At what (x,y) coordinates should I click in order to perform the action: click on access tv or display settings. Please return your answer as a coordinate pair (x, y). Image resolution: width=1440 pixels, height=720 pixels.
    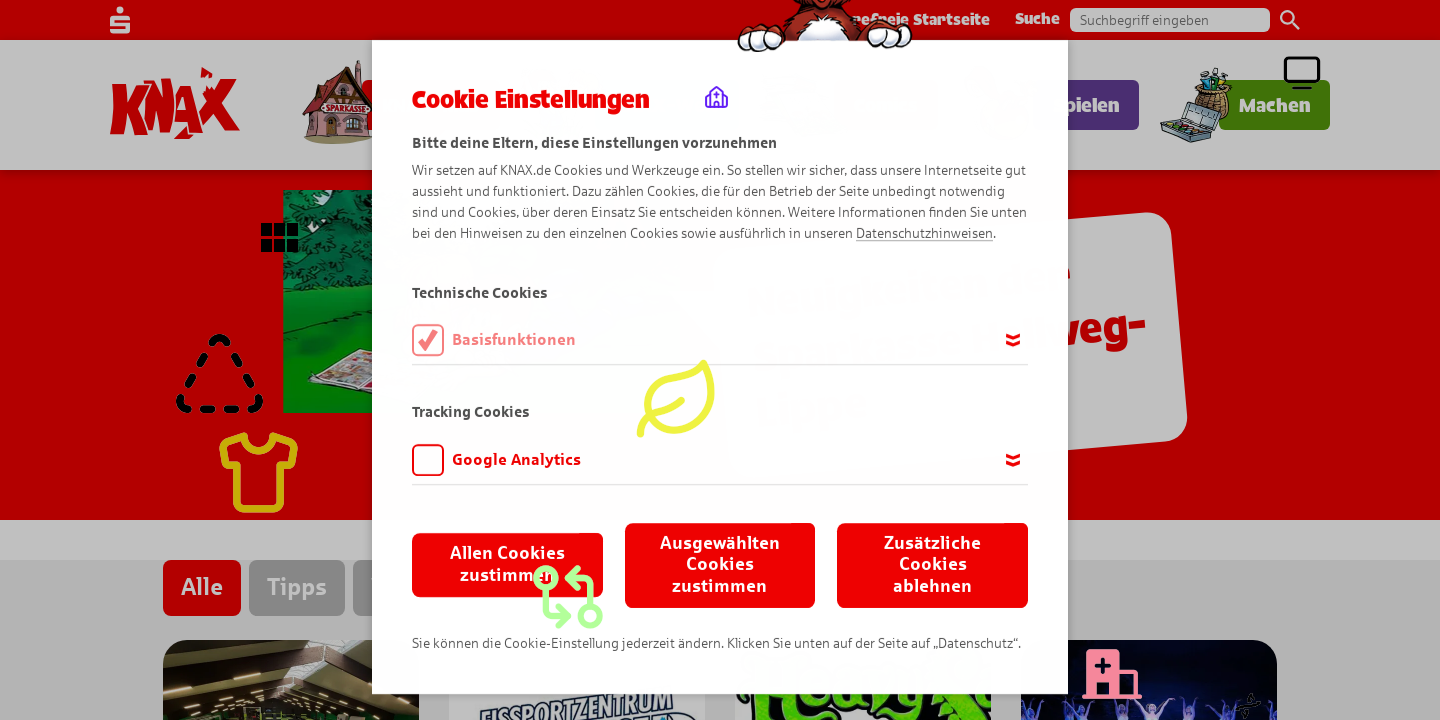
    Looking at the image, I should click on (1302, 73).